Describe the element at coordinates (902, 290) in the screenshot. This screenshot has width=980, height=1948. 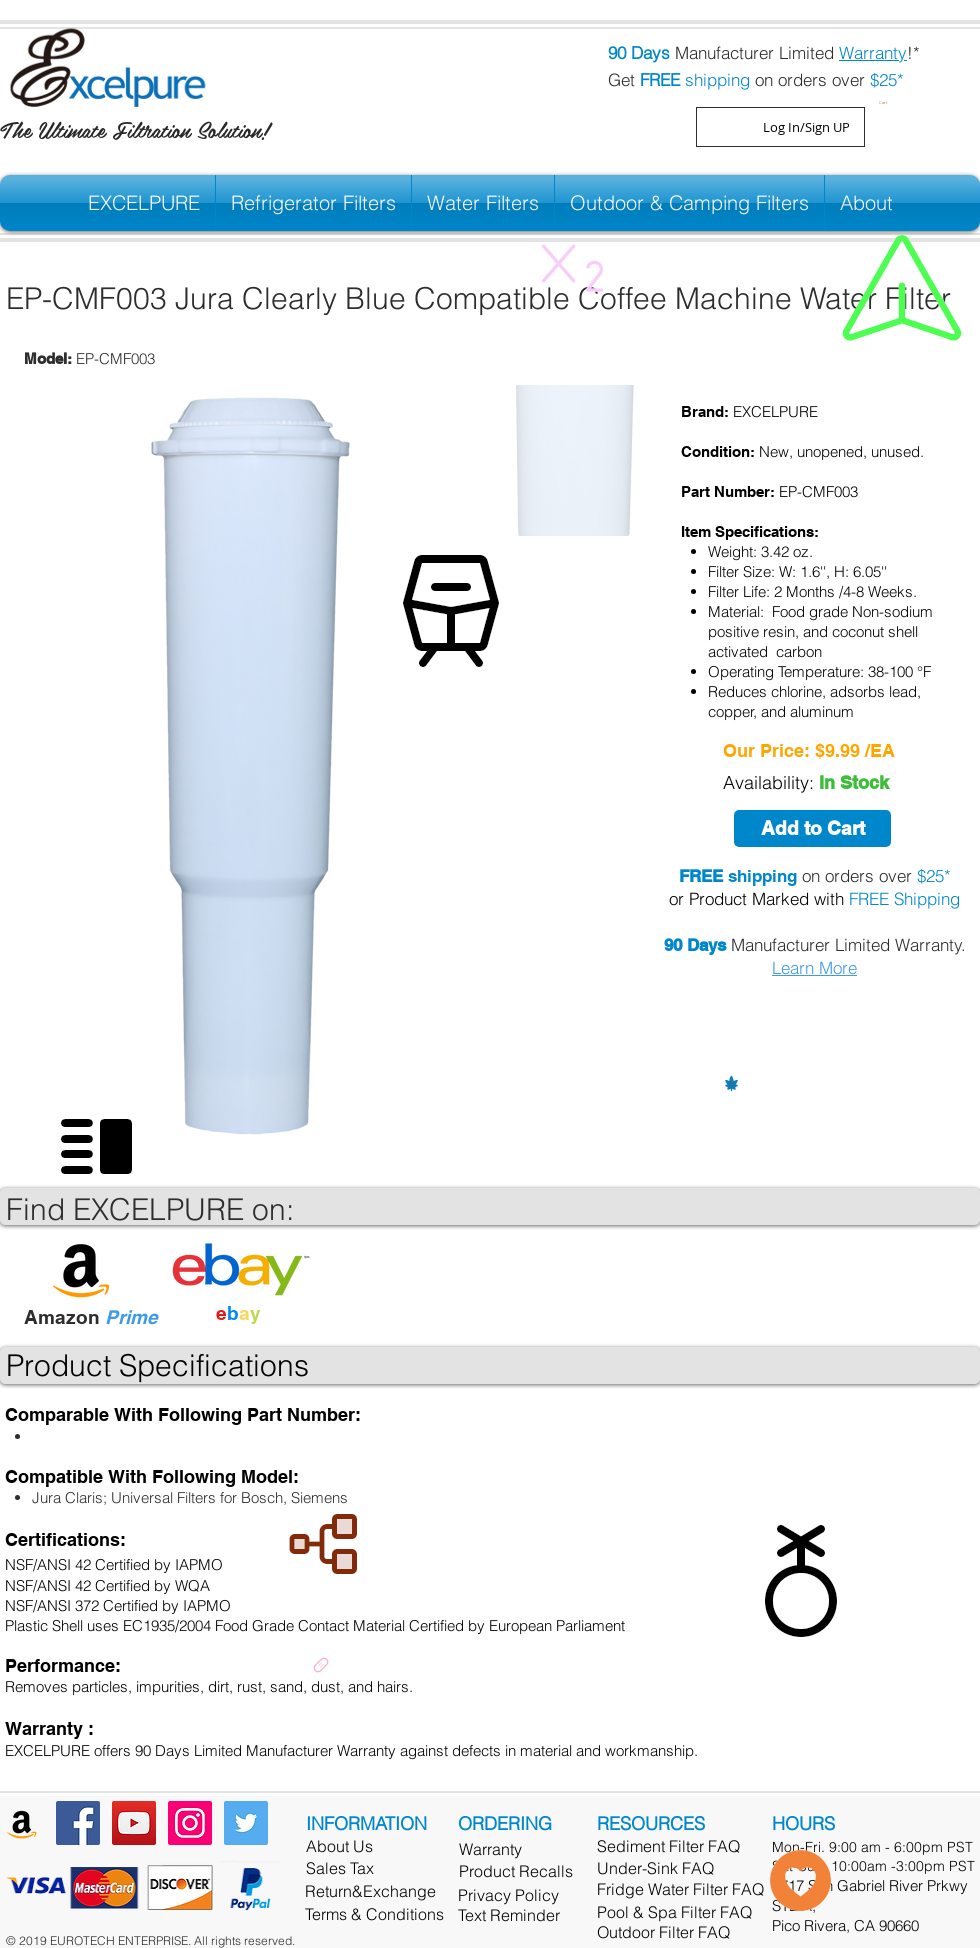
I see `send a message` at that location.